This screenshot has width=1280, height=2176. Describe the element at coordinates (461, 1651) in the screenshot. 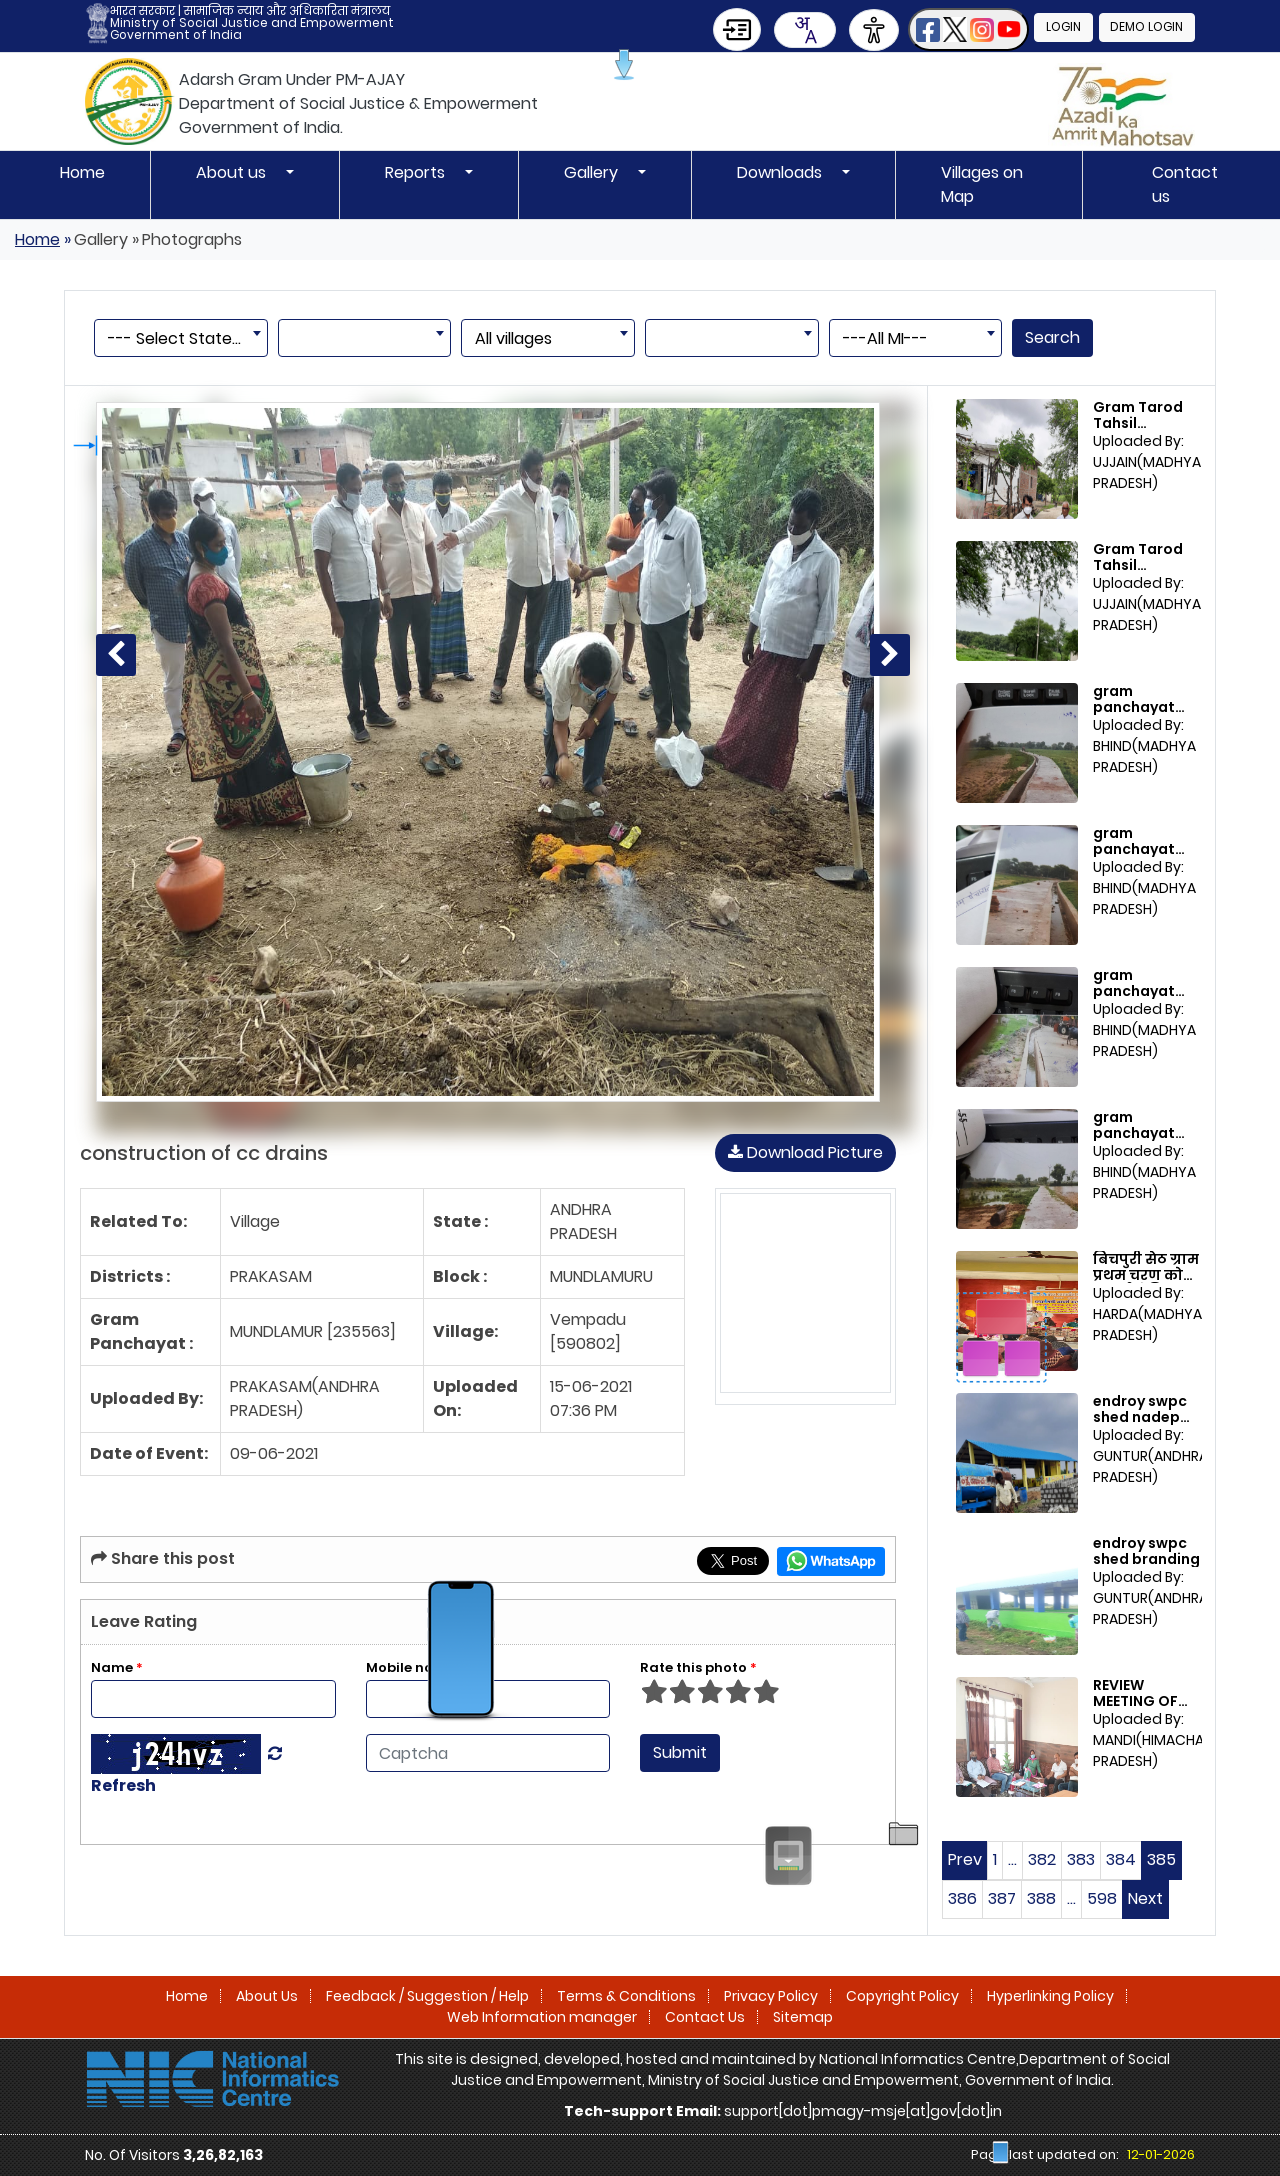

I see `iPhone 14 device icon` at that location.